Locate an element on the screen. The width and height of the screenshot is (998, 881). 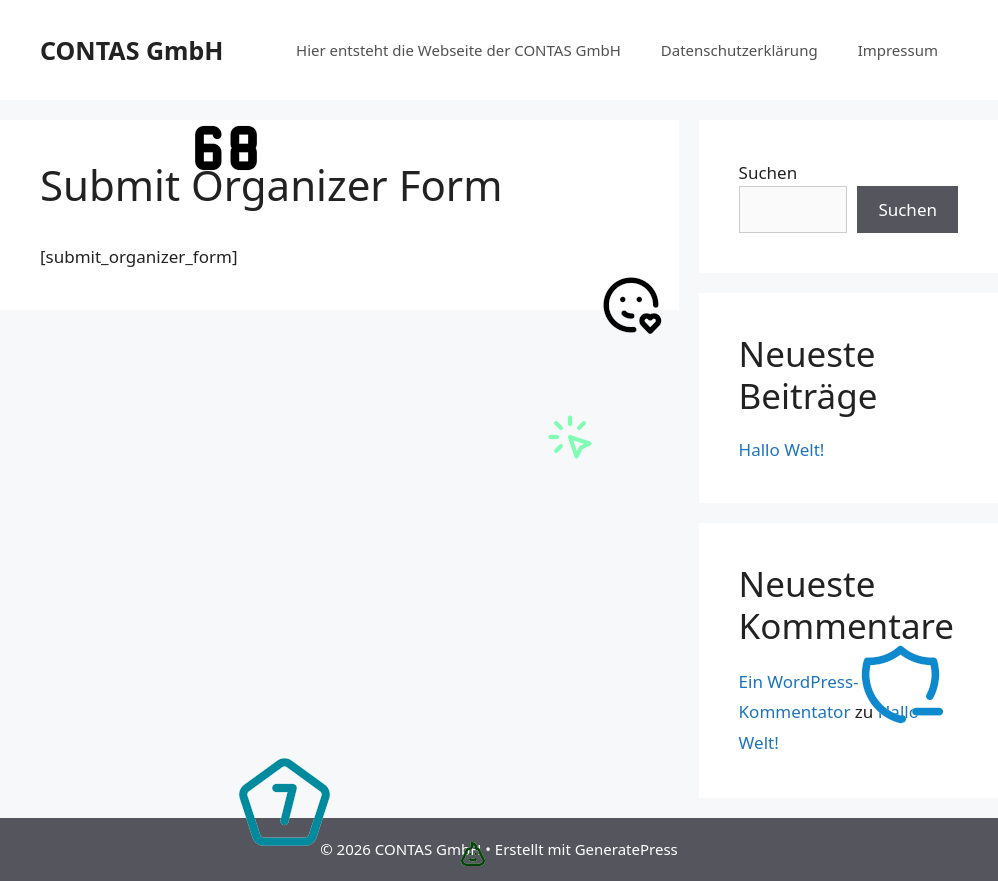
add a poop emoji reaction is located at coordinates (473, 854).